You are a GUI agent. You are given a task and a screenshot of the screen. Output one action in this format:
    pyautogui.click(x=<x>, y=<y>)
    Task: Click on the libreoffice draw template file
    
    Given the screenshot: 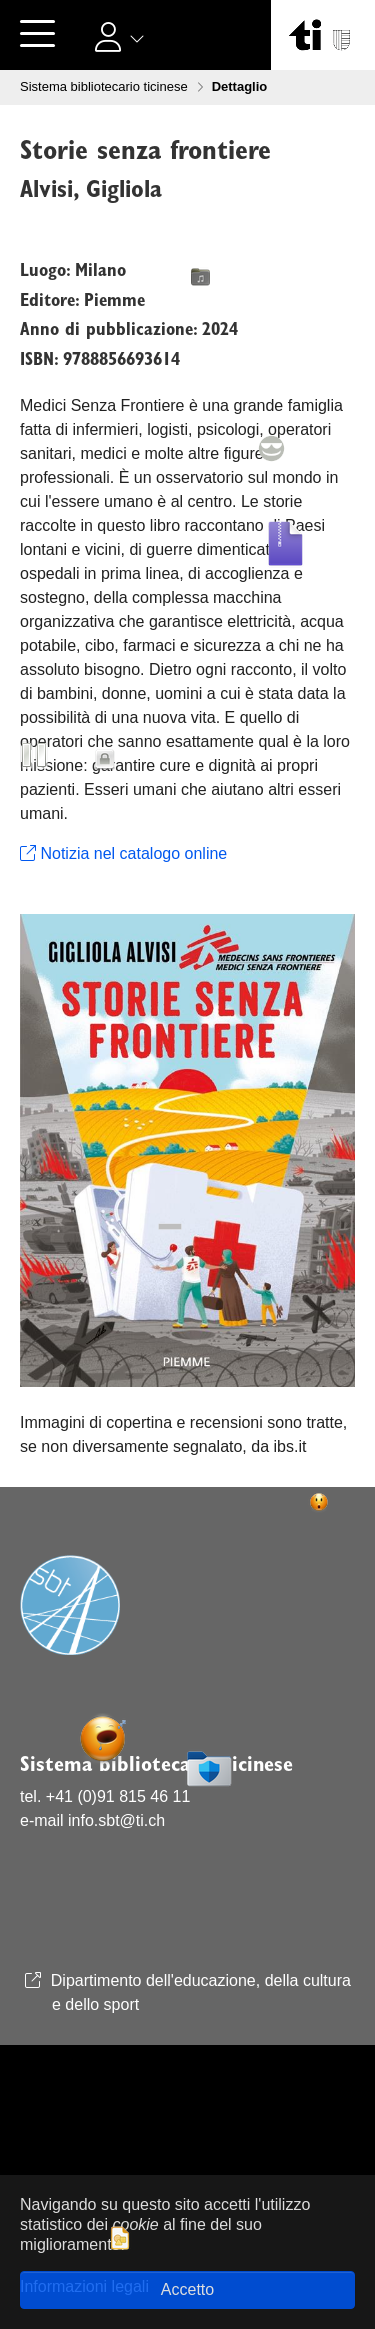 What is the action you would take?
    pyautogui.click(x=120, y=2238)
    